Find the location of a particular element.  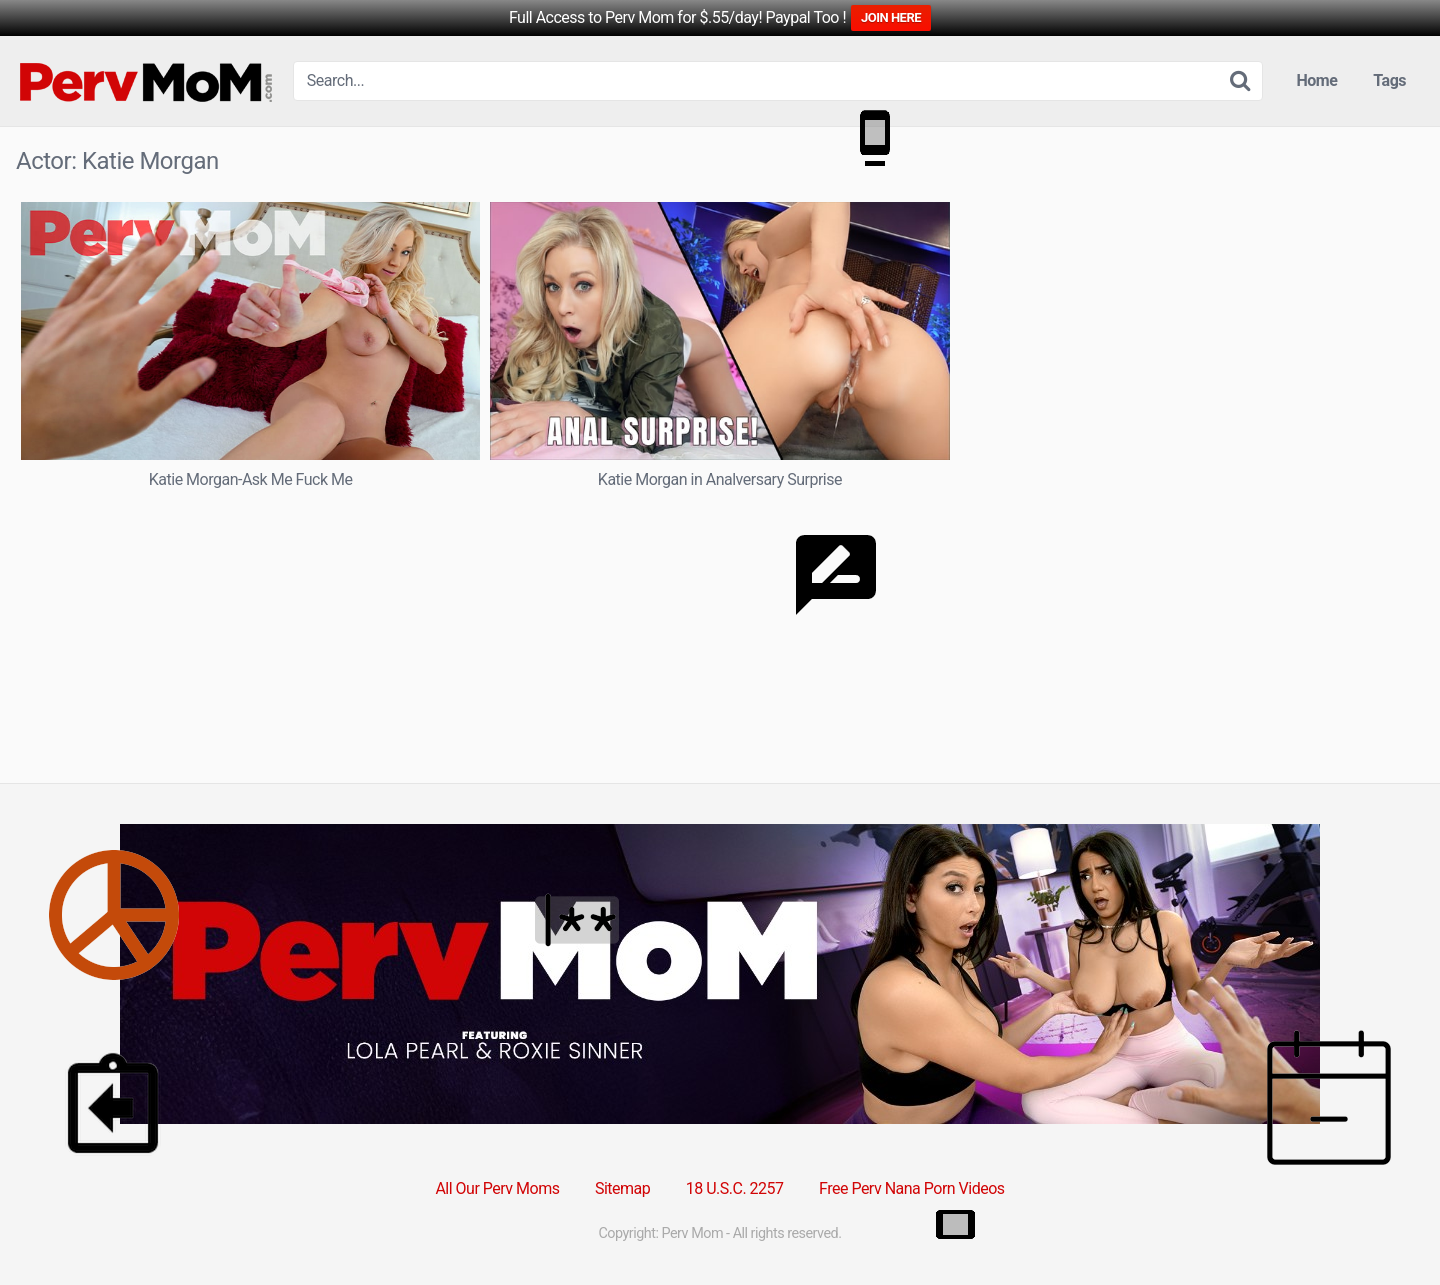

remove an event from your calendar is located at coordinates (1329, 1103).